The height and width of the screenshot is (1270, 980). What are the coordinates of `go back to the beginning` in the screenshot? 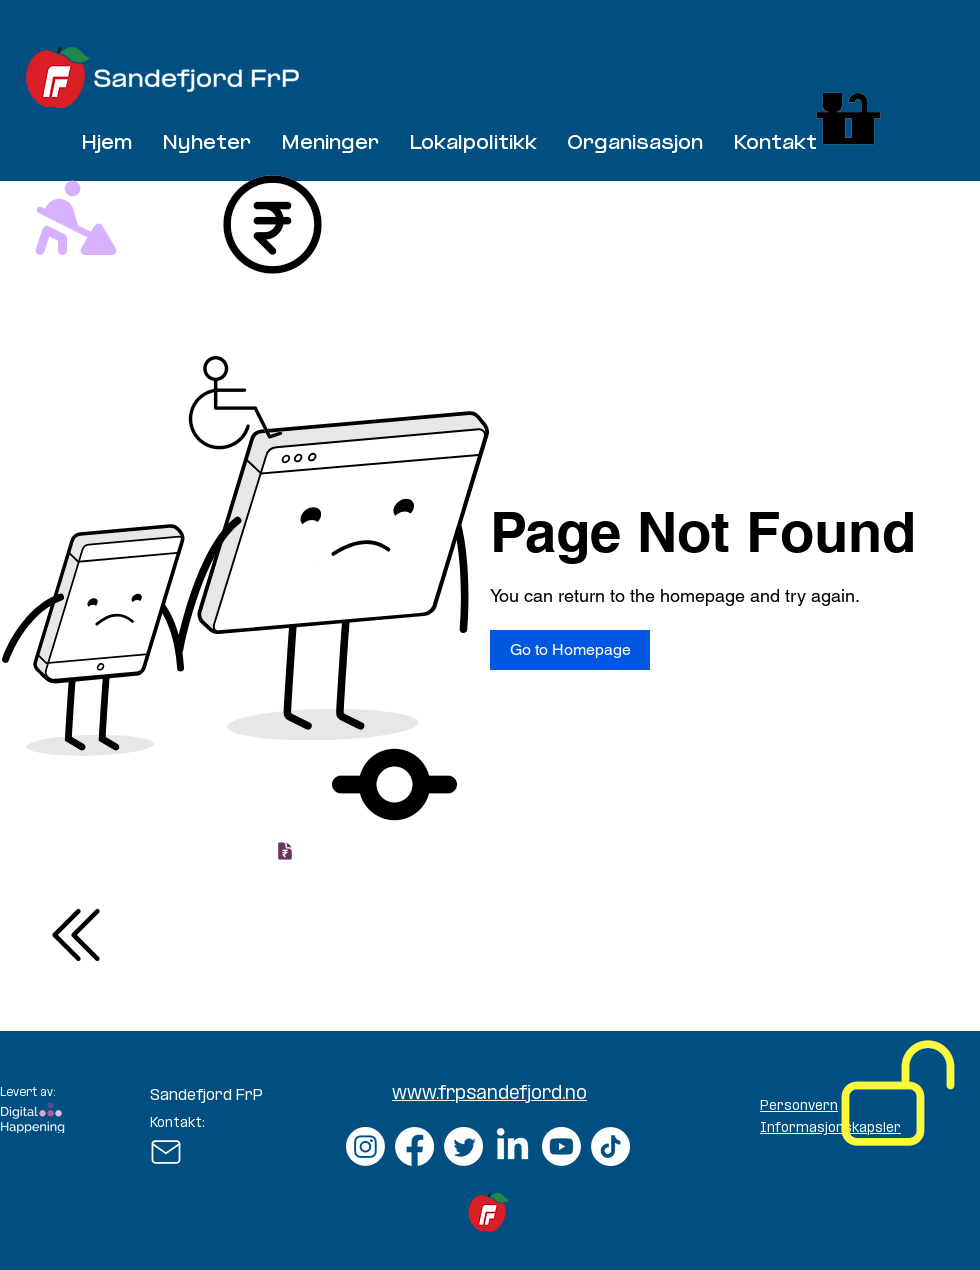 It's located at (76, 935).